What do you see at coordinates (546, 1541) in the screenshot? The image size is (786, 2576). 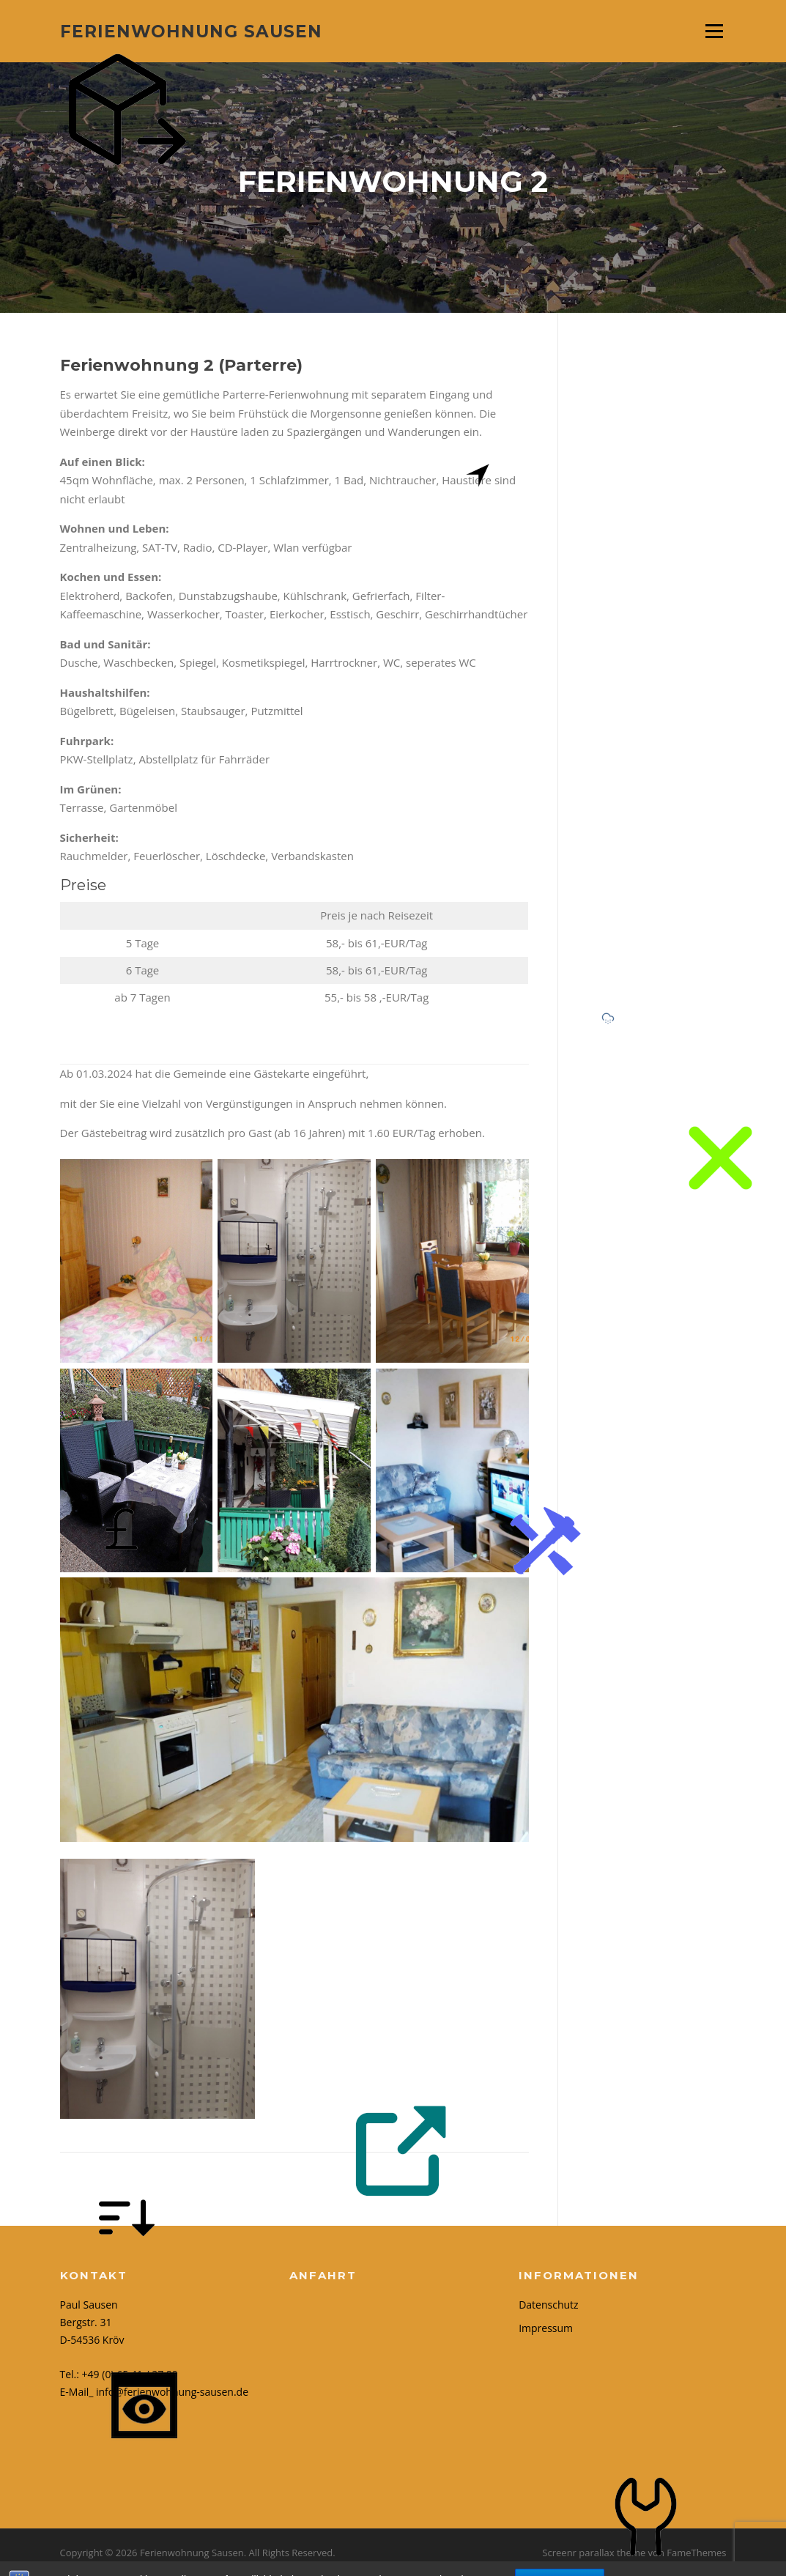 I see `indicates a Discord staff member` at bounding box center [546, 1541].